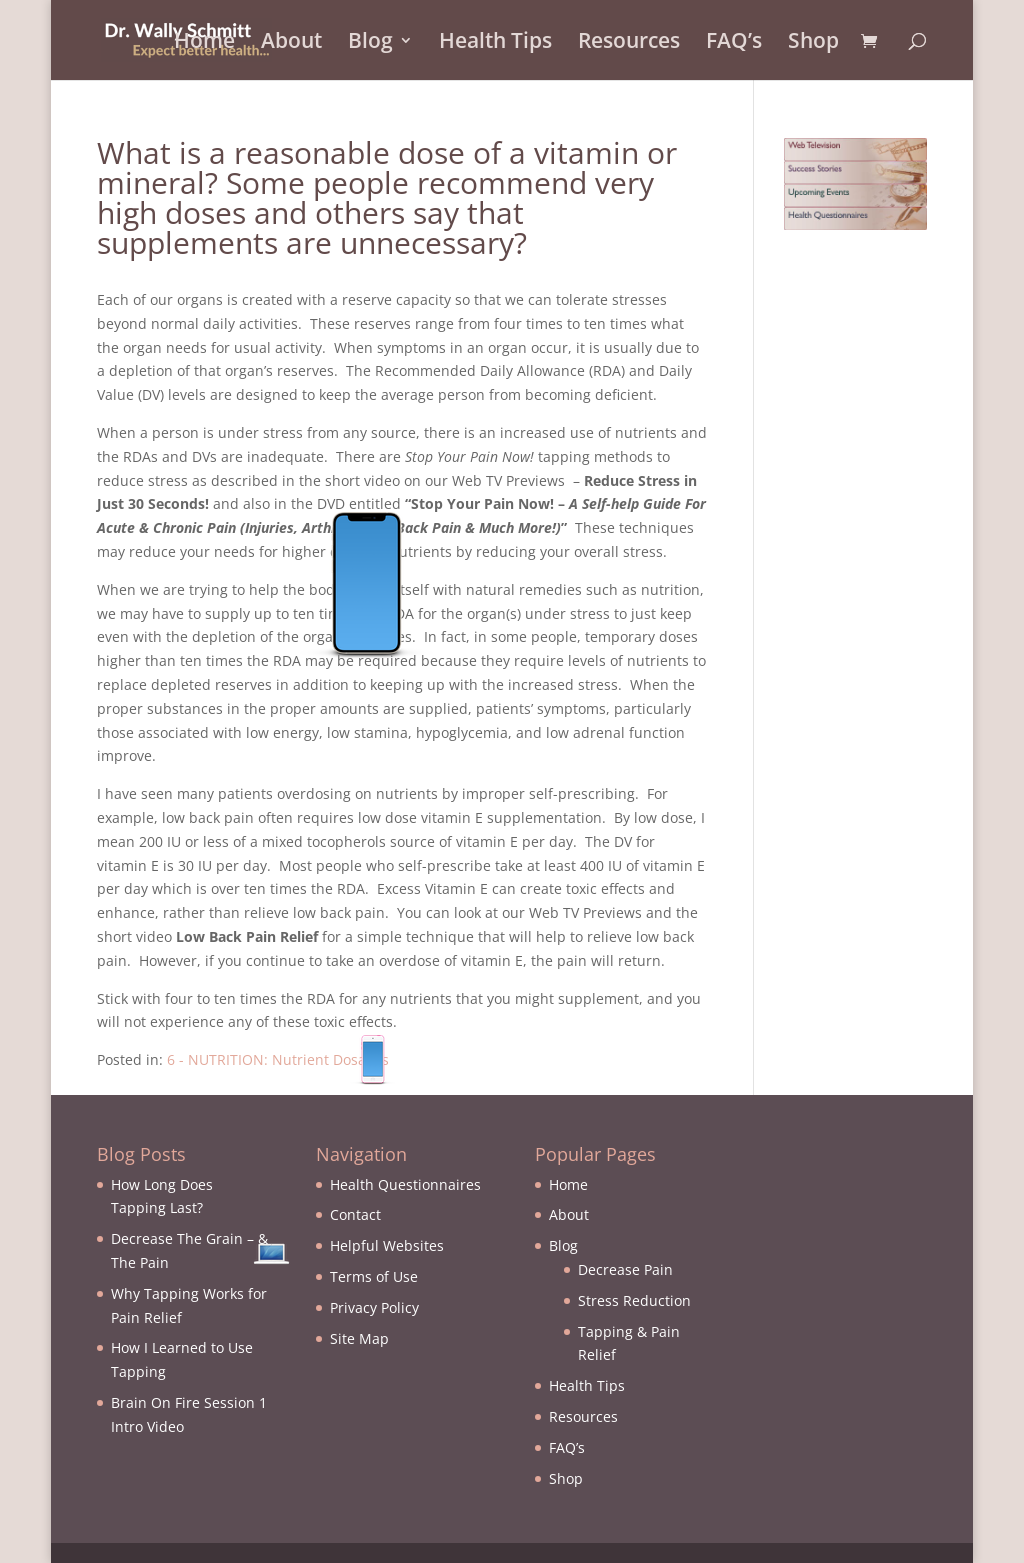 The image size is (1024, 1563). What do you see at coordinates (373, 1060) in the screenshot?
I see `iPod Touch device connected` at bounding box center [373, 1060].